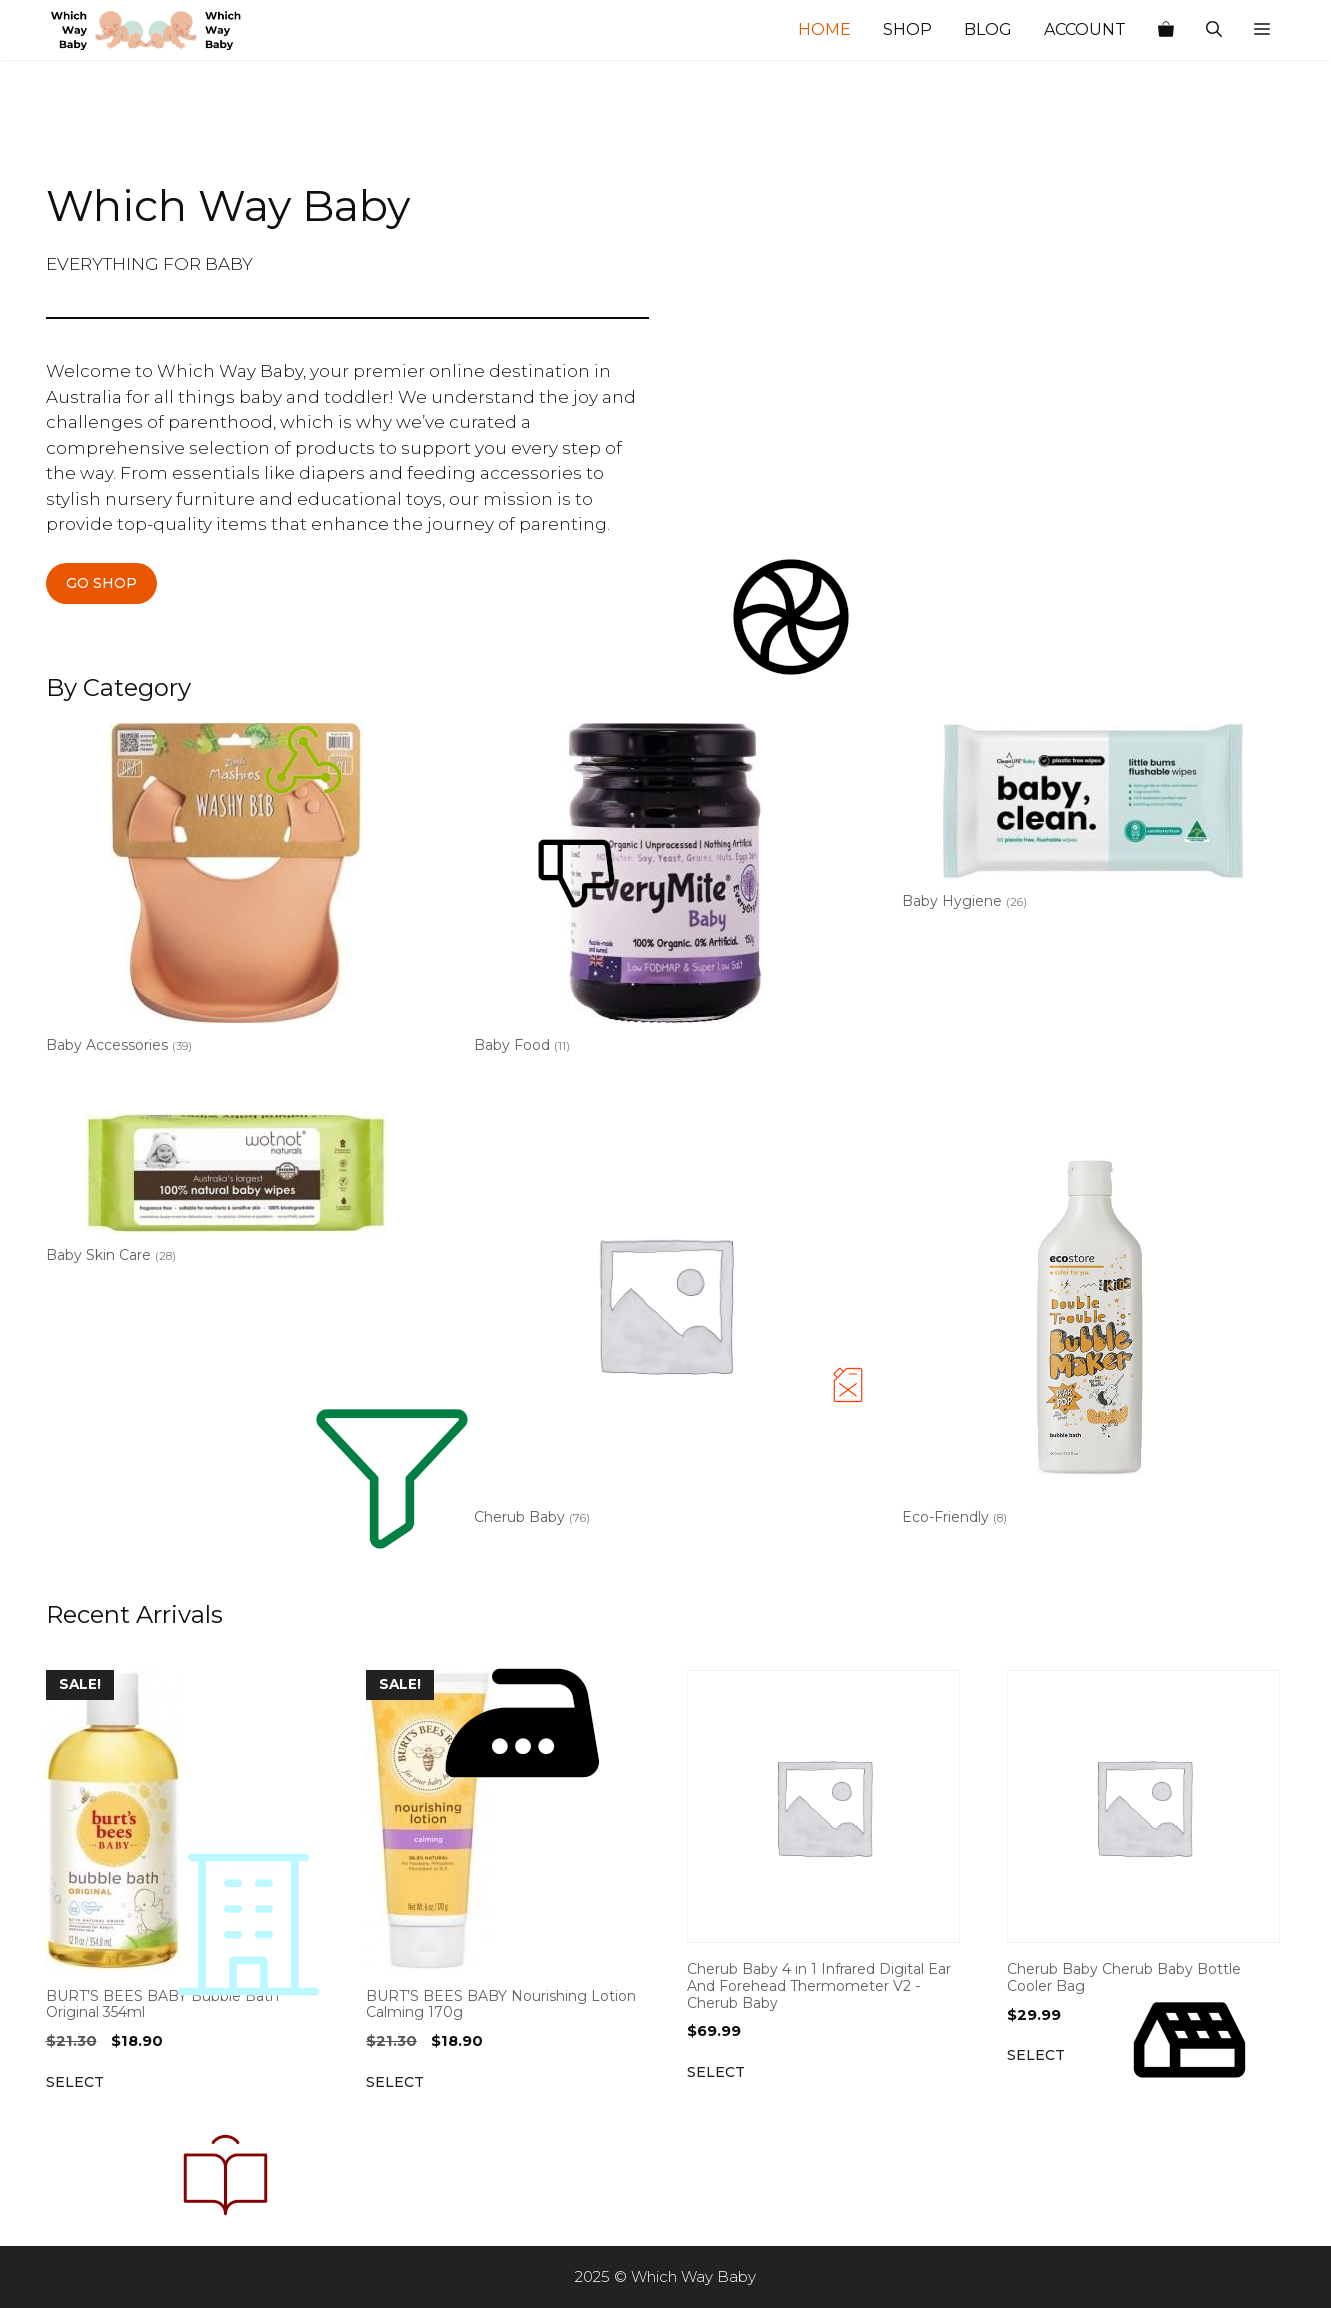 The image size is (1331, 2308). What do you see at coordinates (303, 763) in the screenshot?
I see `configure webhook integrations` at bounding box center [303, 763].